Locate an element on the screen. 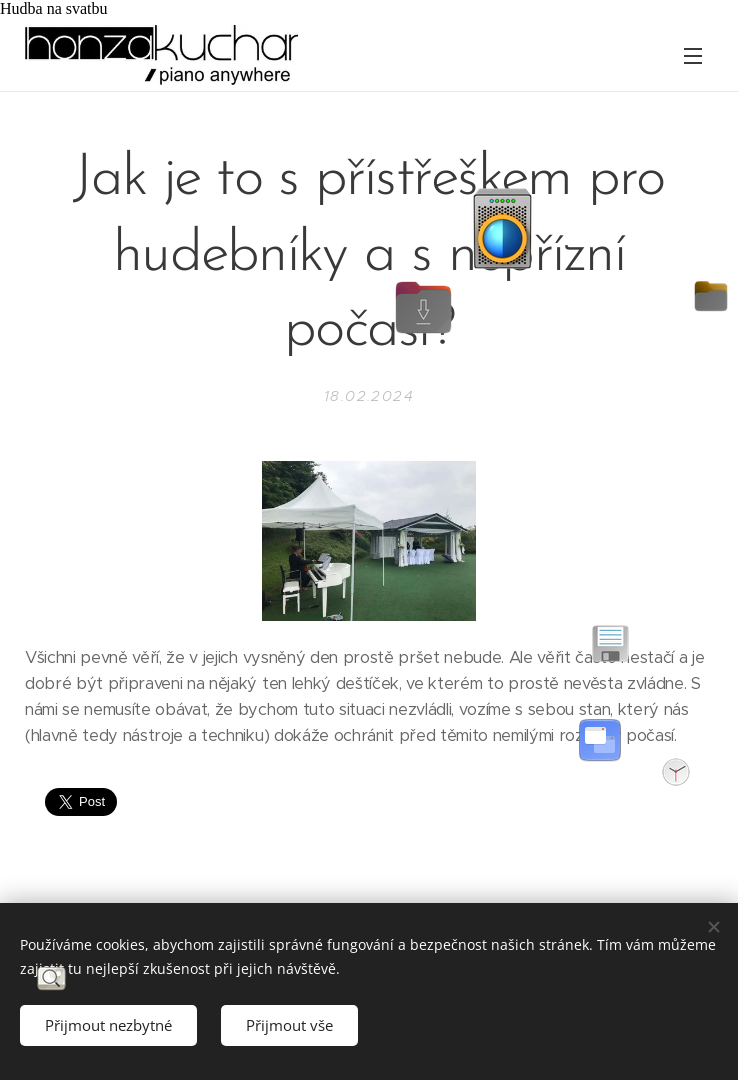  access RAID 1 storage configuration is located at coordinates (502, 228).